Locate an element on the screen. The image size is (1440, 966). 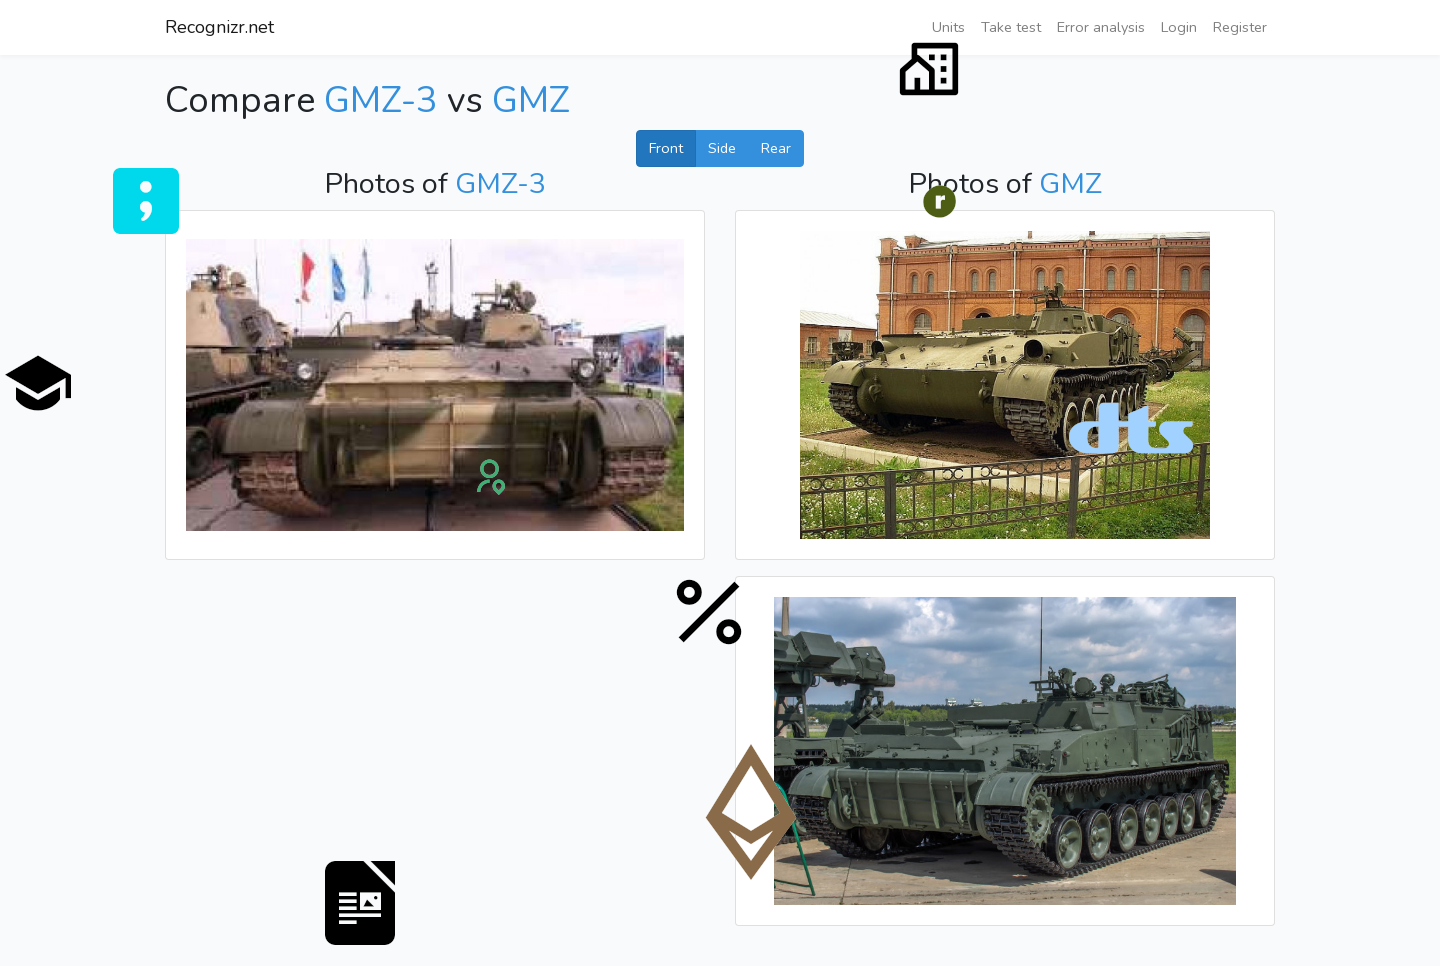
access educational content or courses is located at coordinates (38, 383).